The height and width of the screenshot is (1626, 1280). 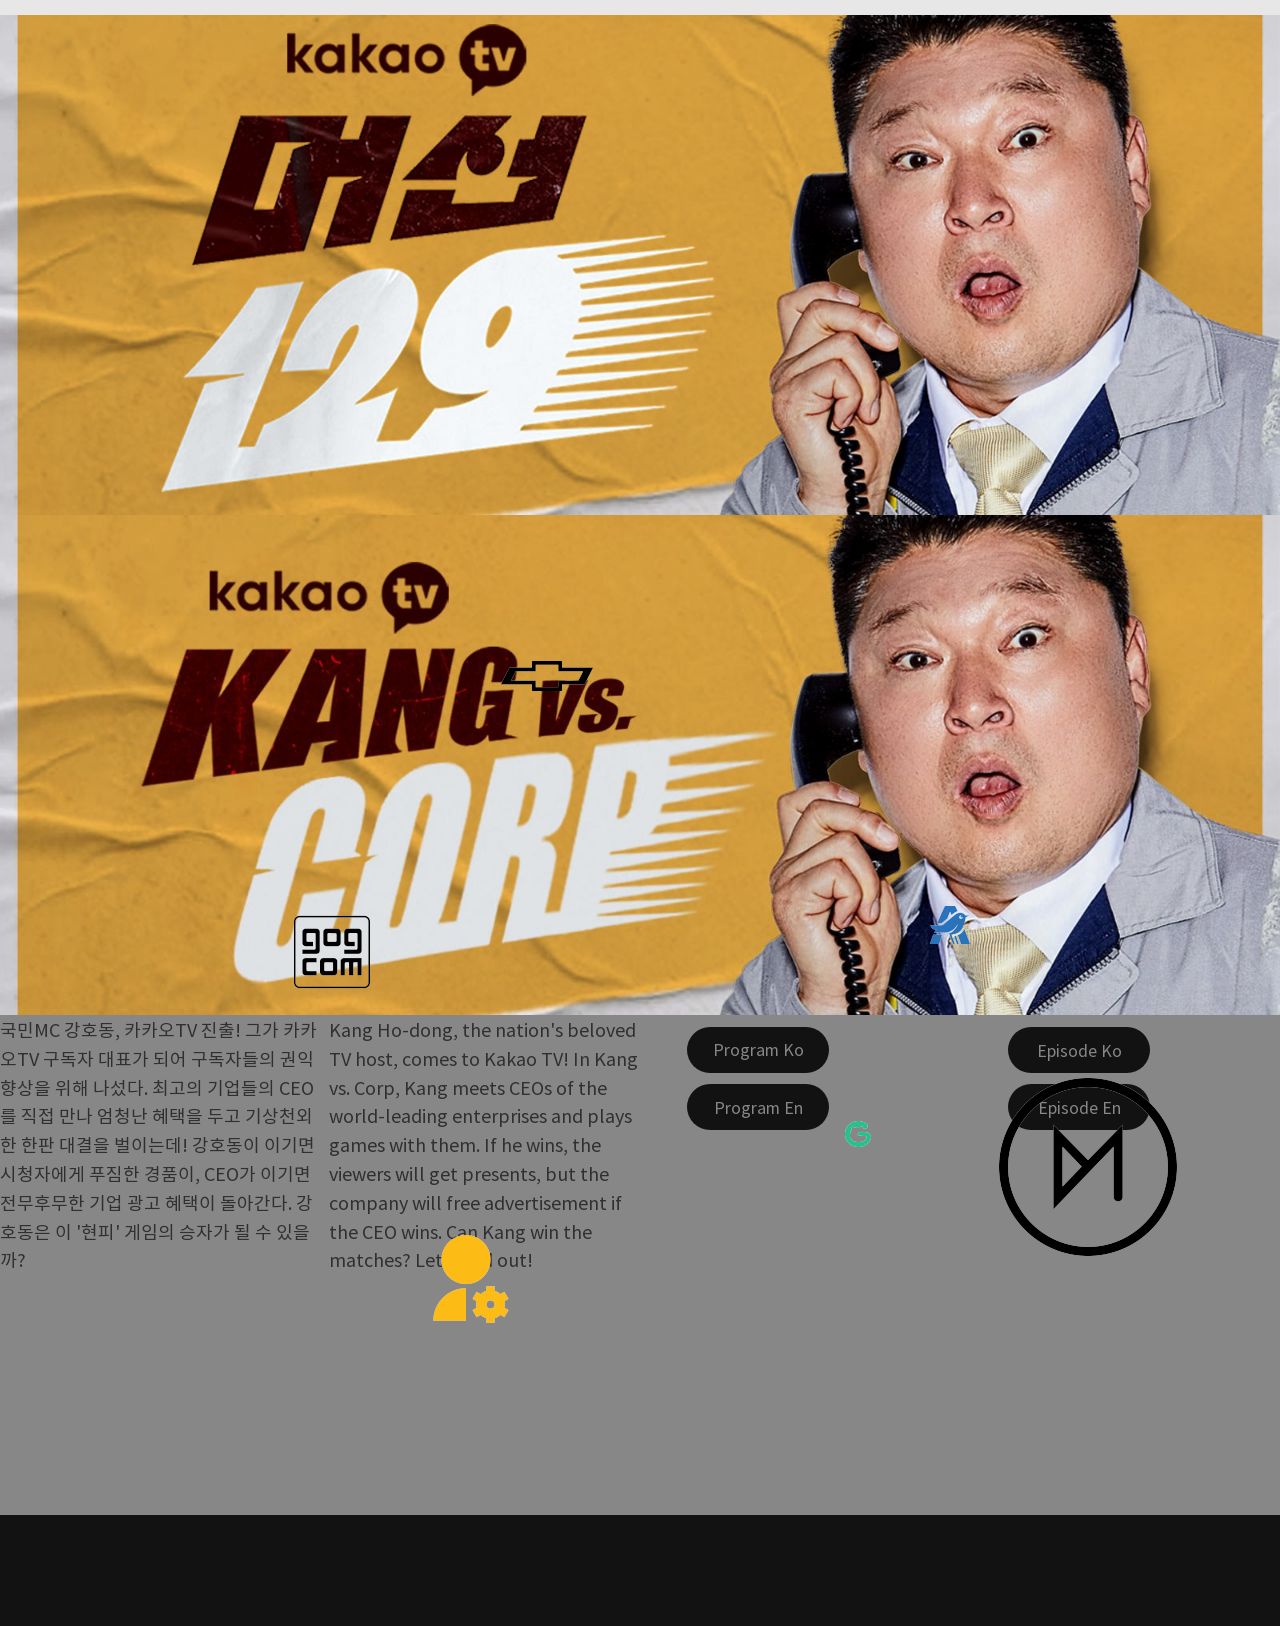 I want to click on Auchan retail store app or website, so click(x=950, y=925).